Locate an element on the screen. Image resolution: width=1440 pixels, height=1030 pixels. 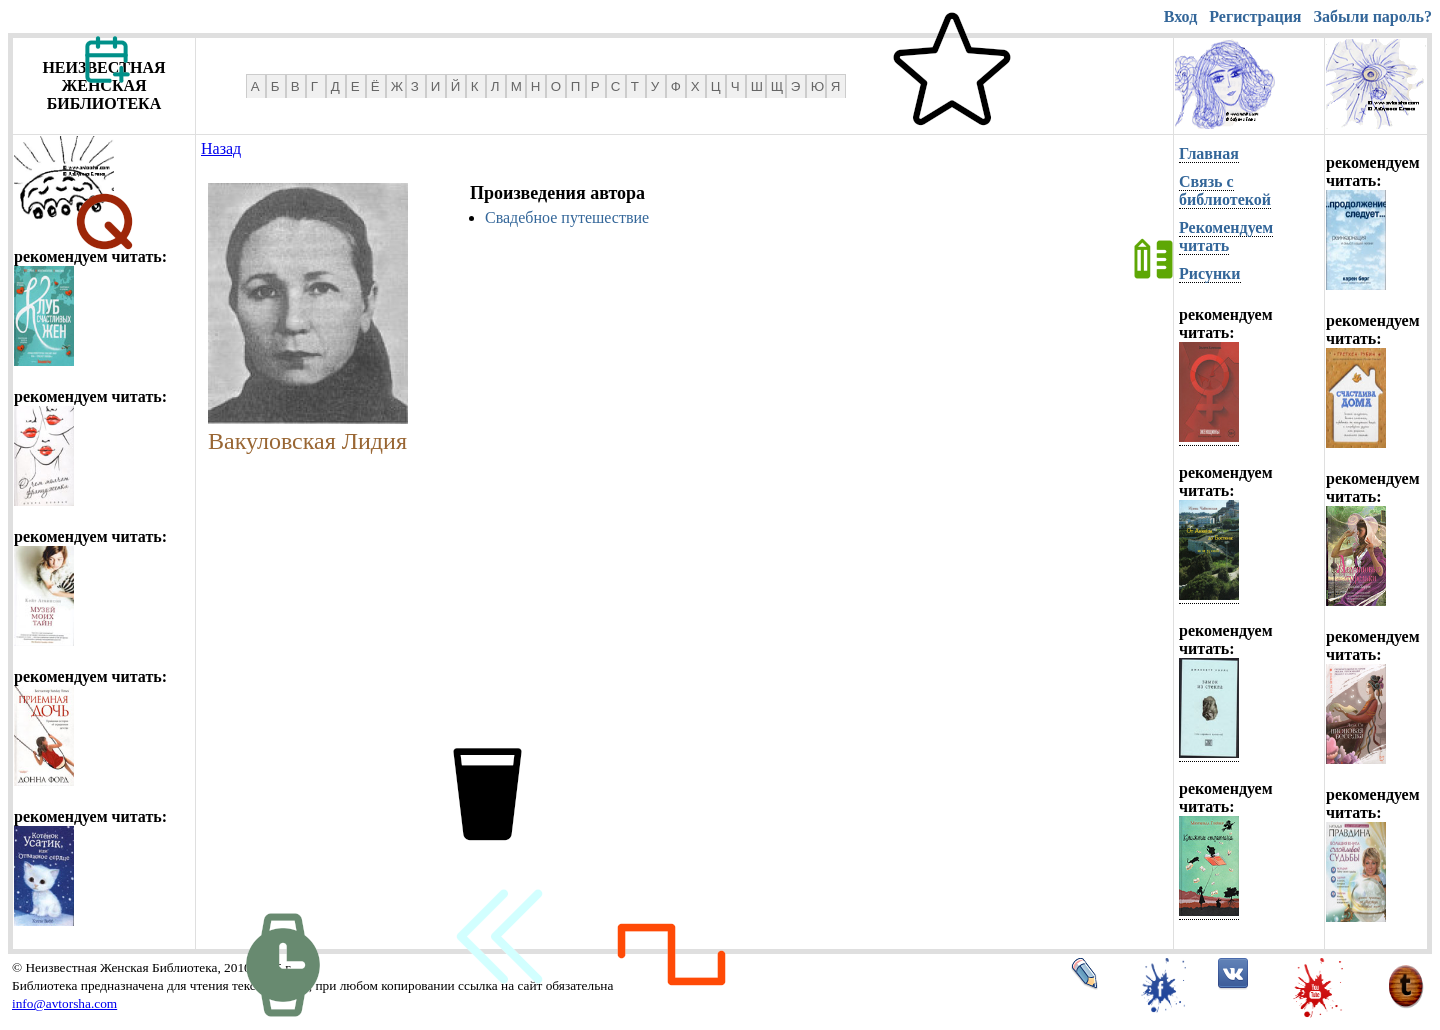
go back to the beginning is located at coordinates (499, 936).